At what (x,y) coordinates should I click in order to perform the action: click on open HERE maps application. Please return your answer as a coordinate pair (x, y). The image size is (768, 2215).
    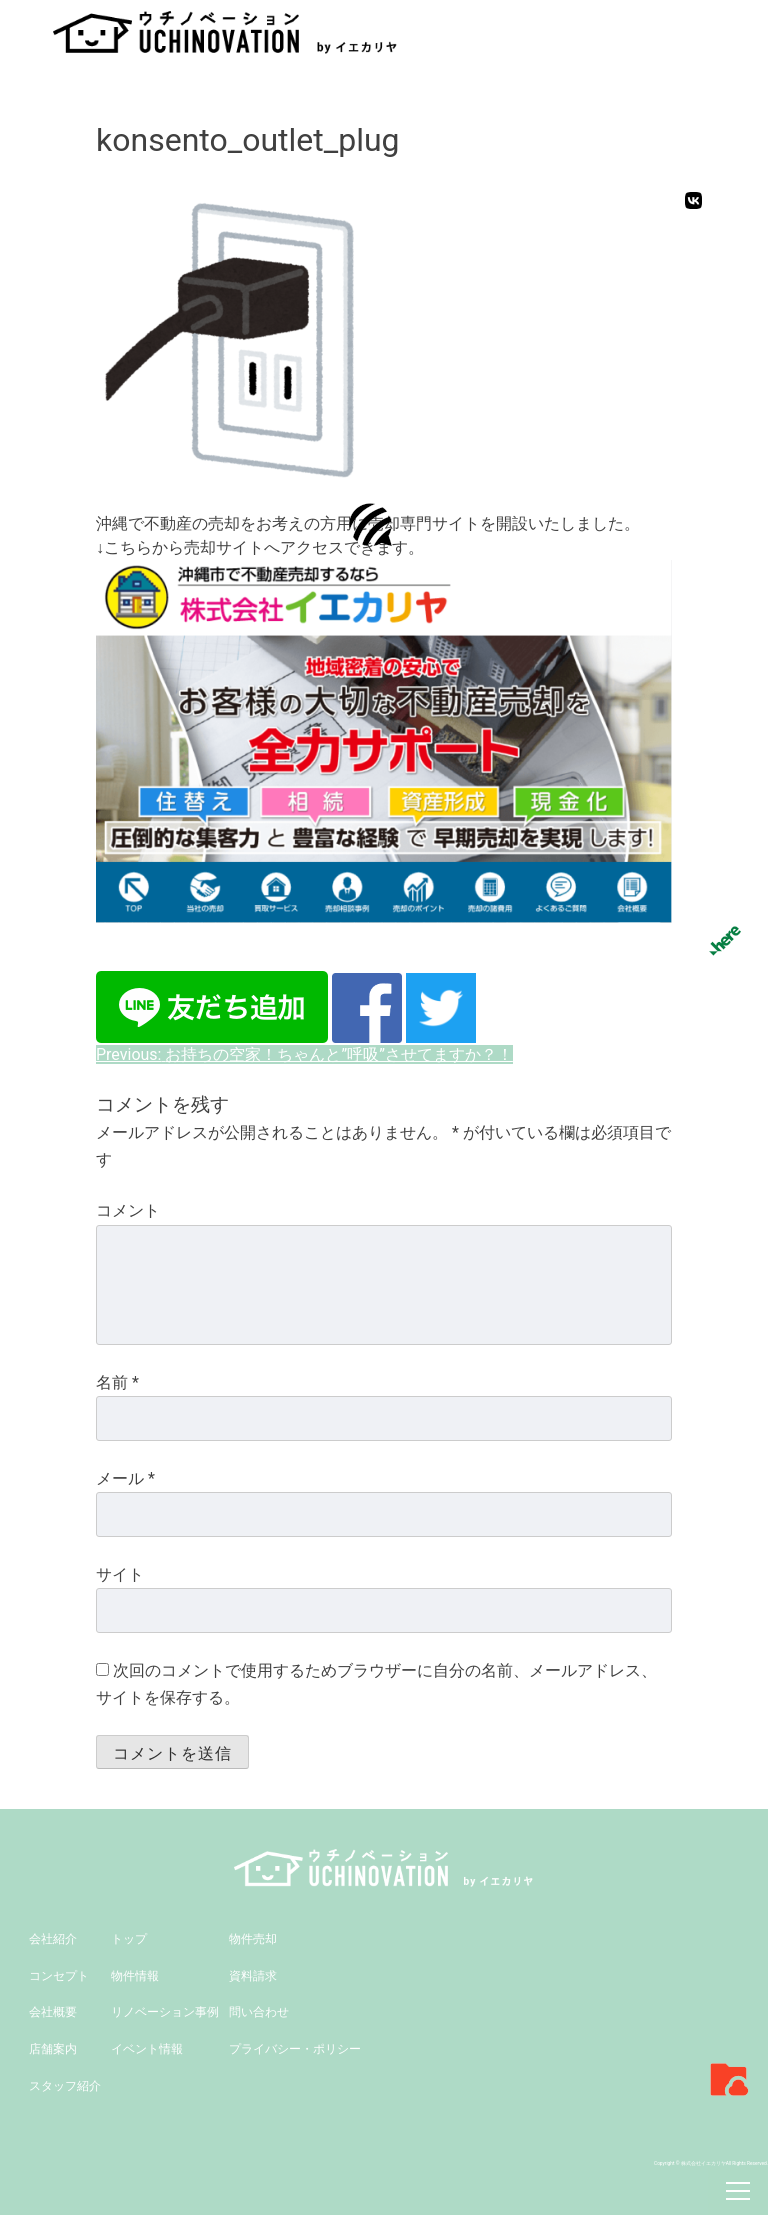
    Looking at the image, I should click on (725, 941).